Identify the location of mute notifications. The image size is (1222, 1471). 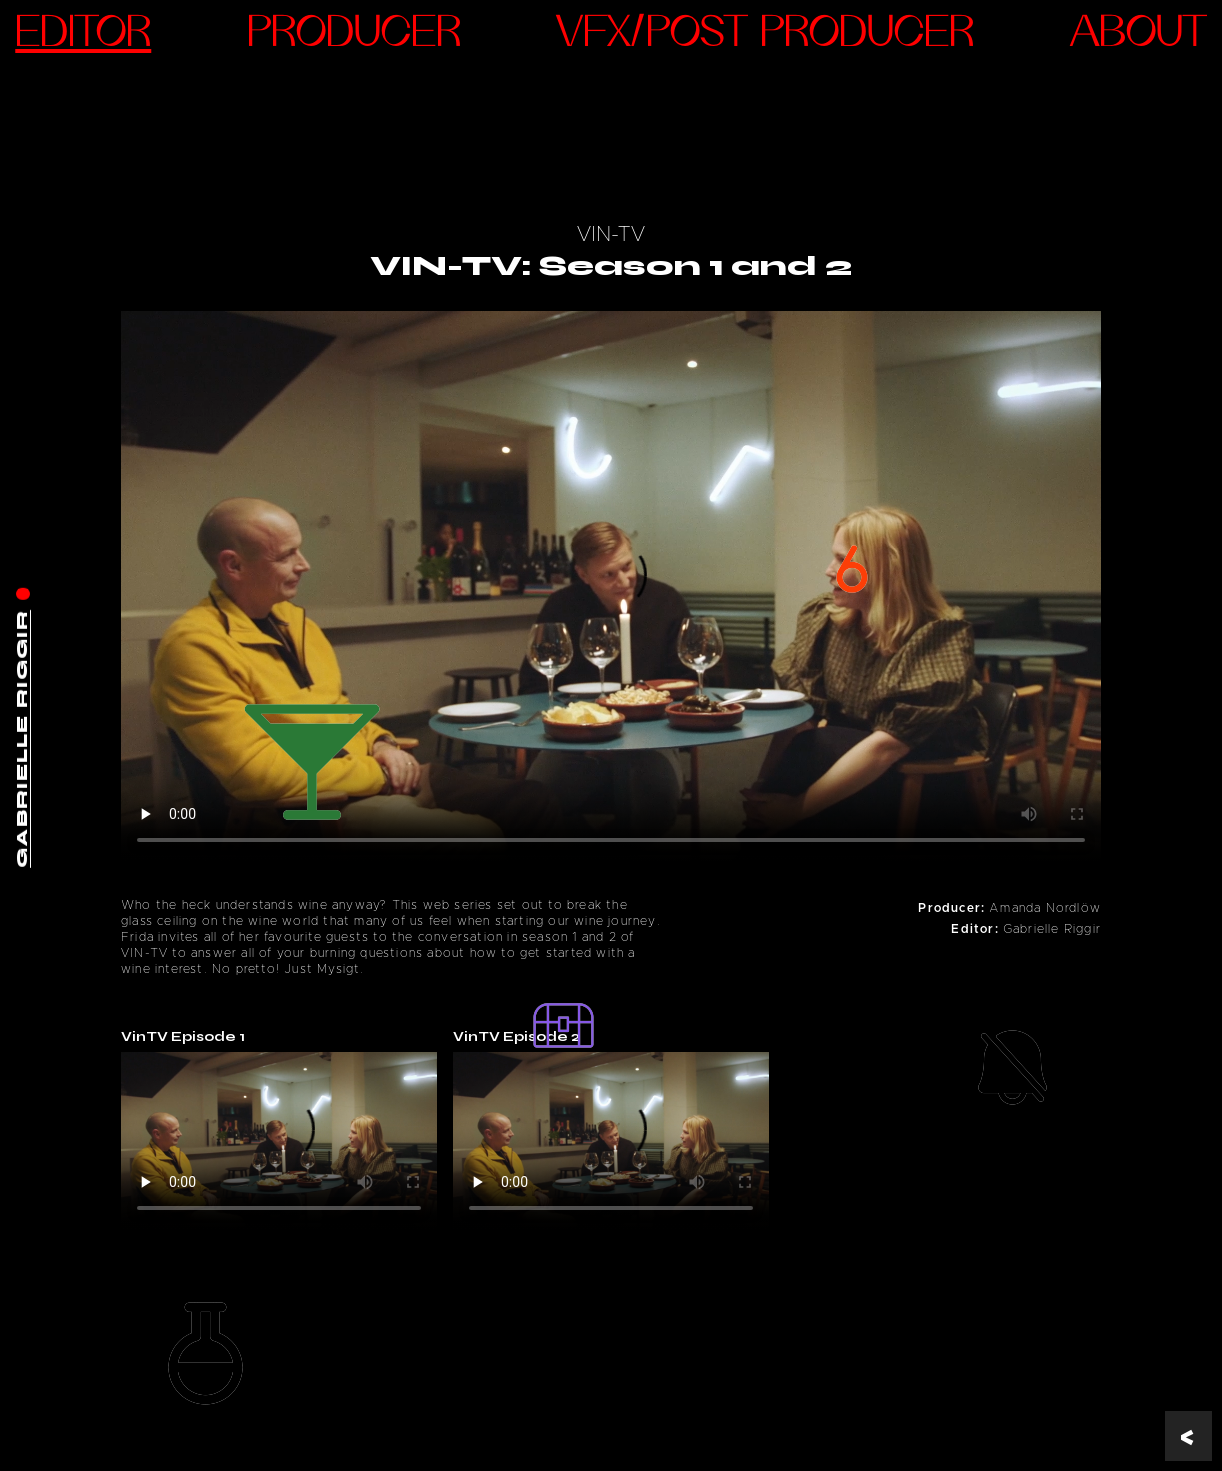
(1012, 1067).